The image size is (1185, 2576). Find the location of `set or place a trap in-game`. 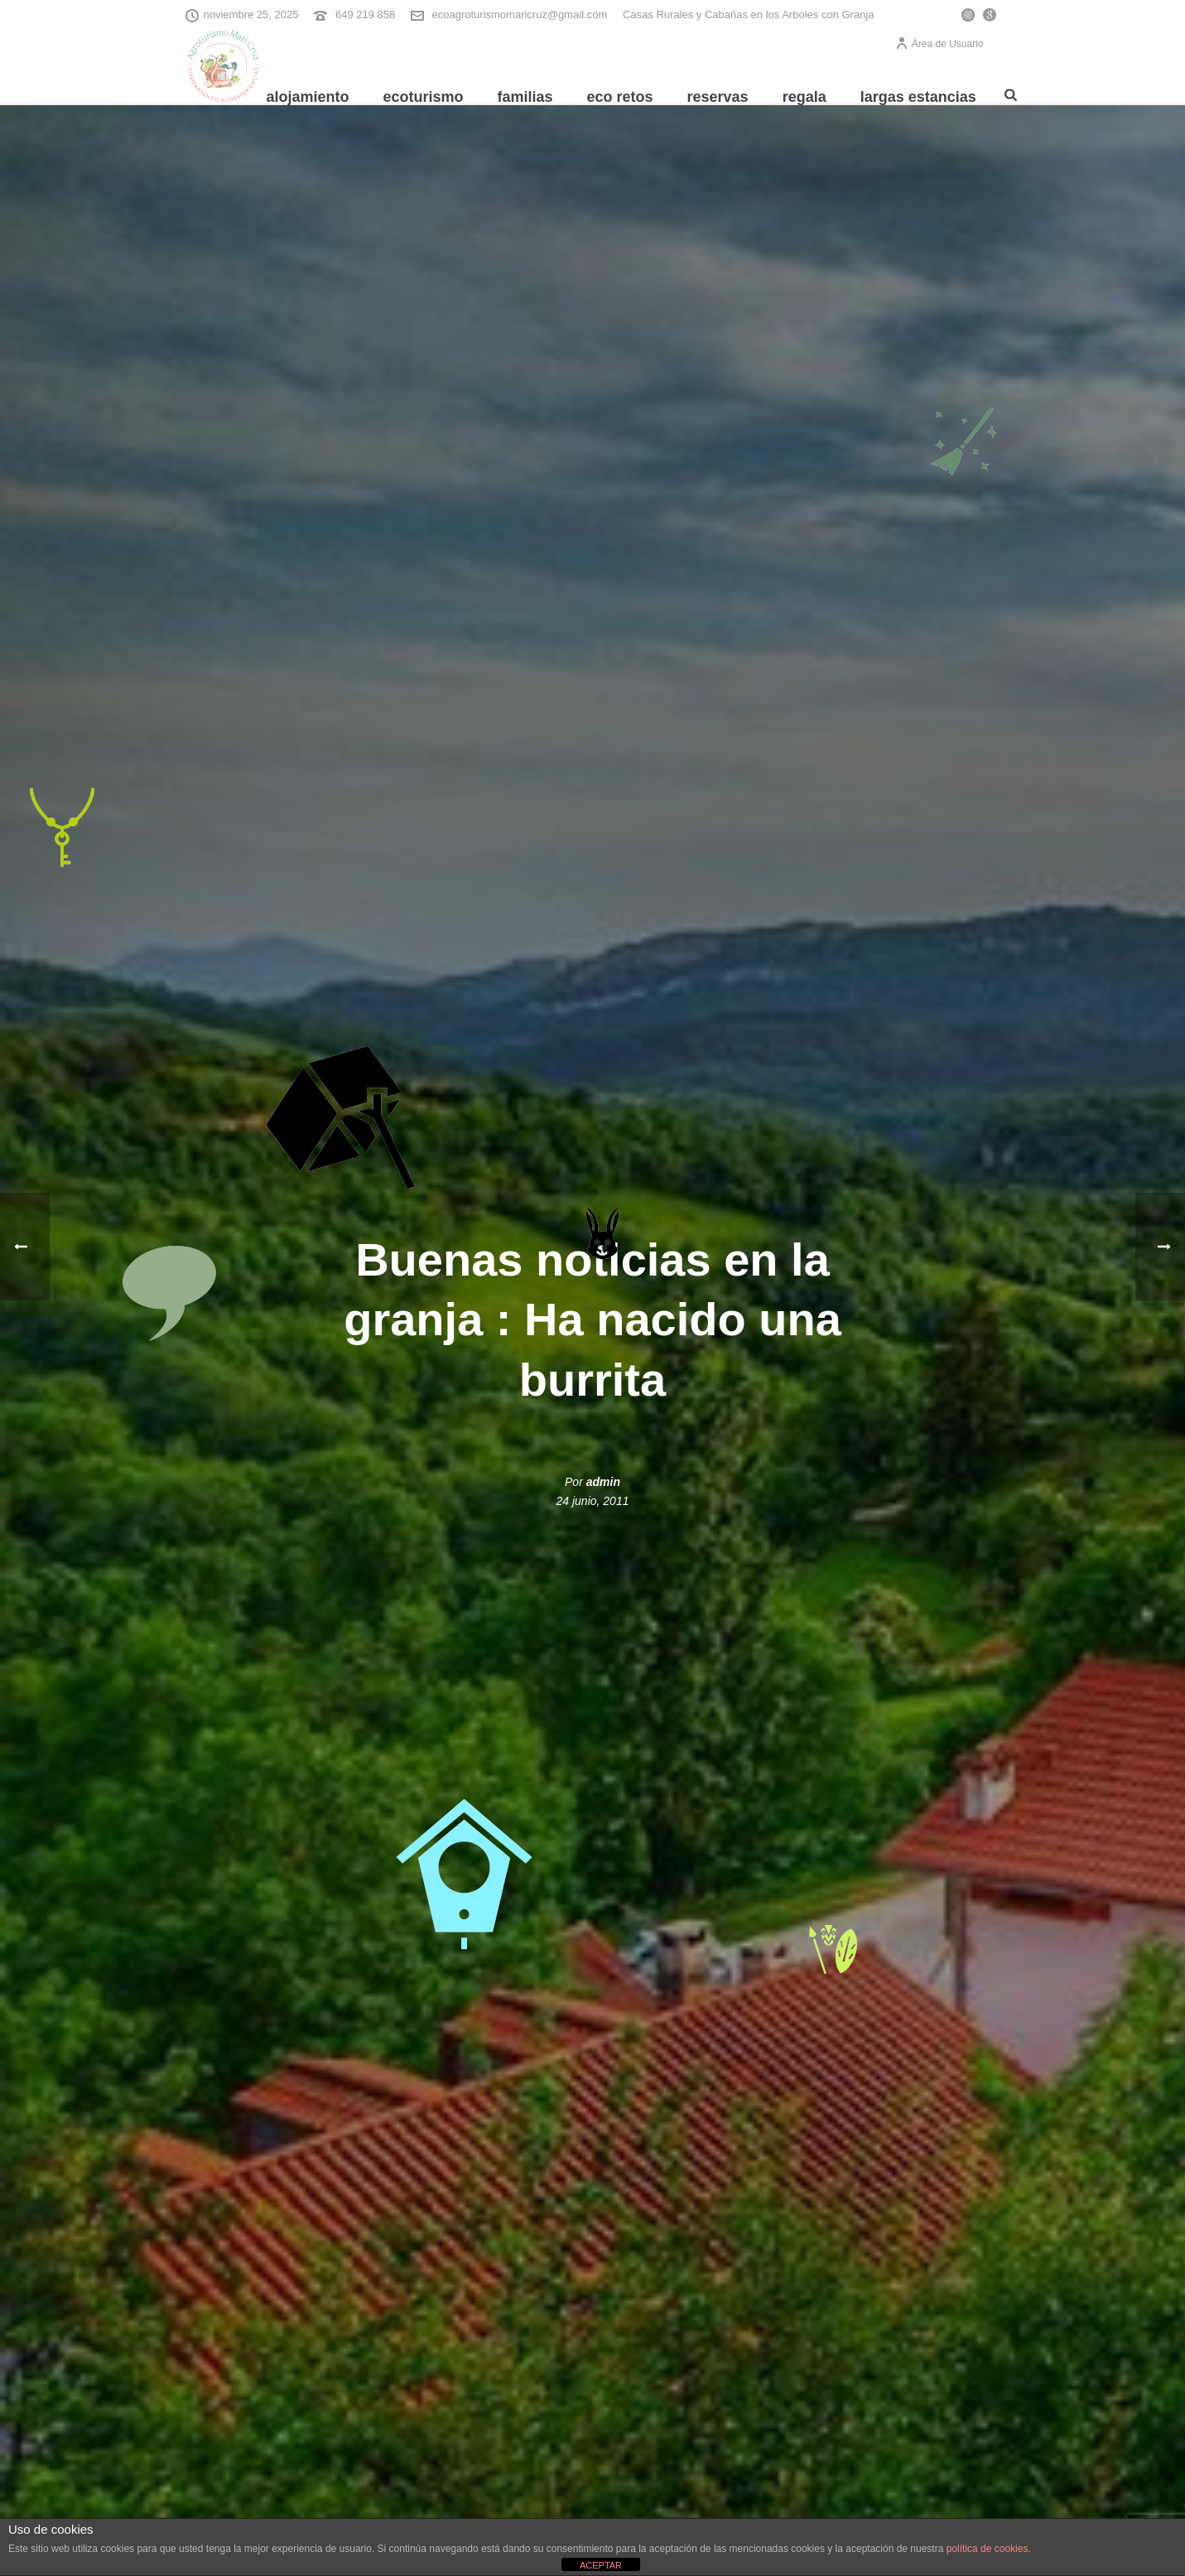

set or place a trap in-game is located at coordinates (340, 1117).